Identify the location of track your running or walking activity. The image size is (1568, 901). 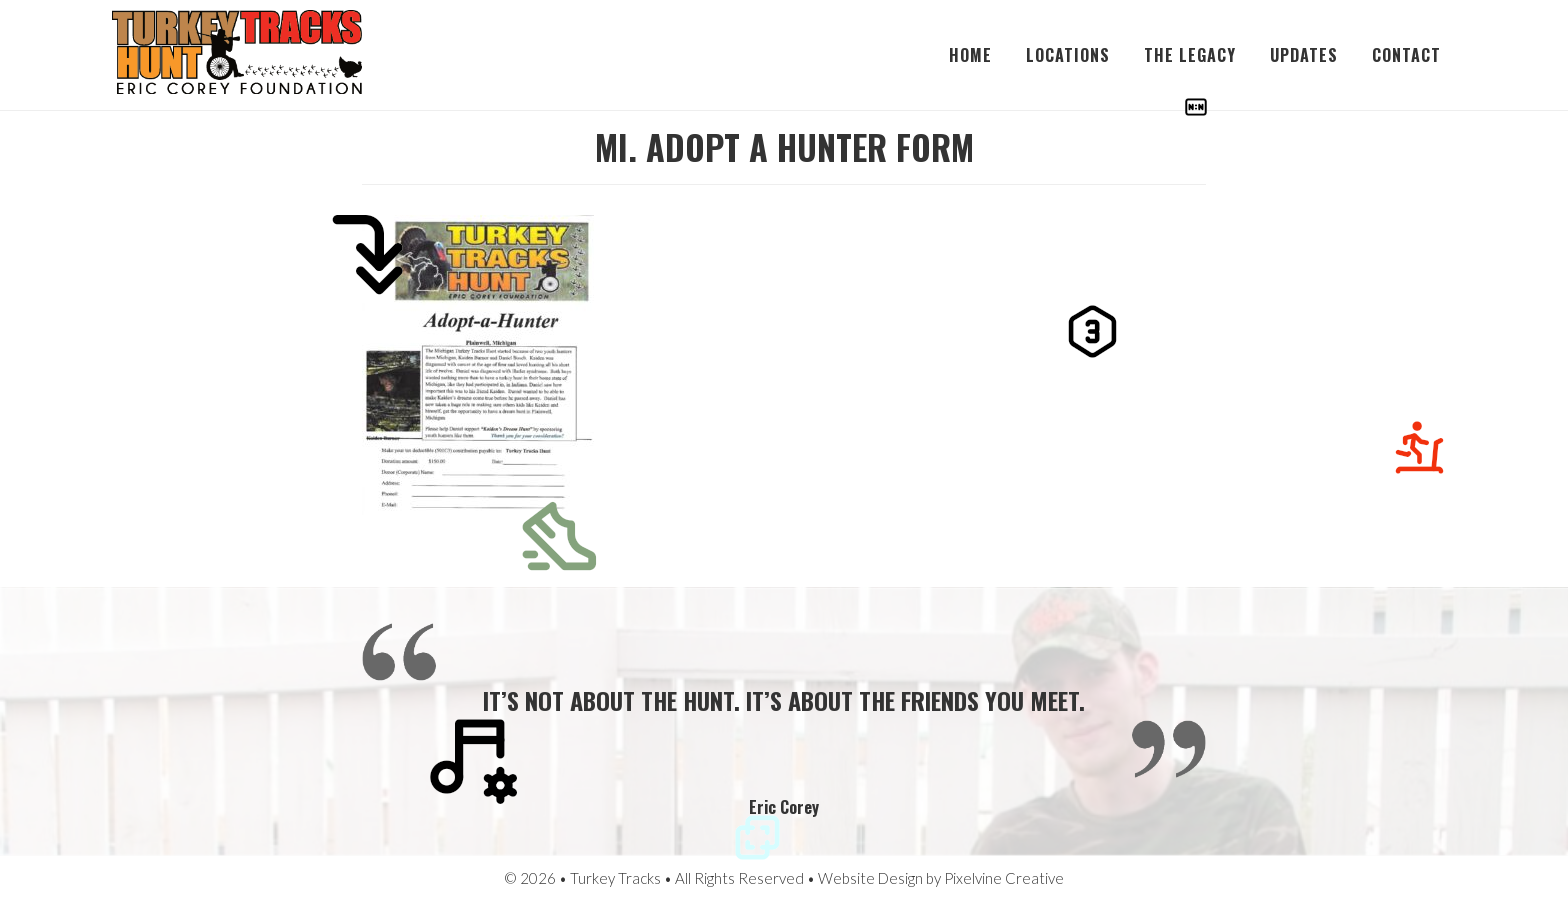
(558, 540).